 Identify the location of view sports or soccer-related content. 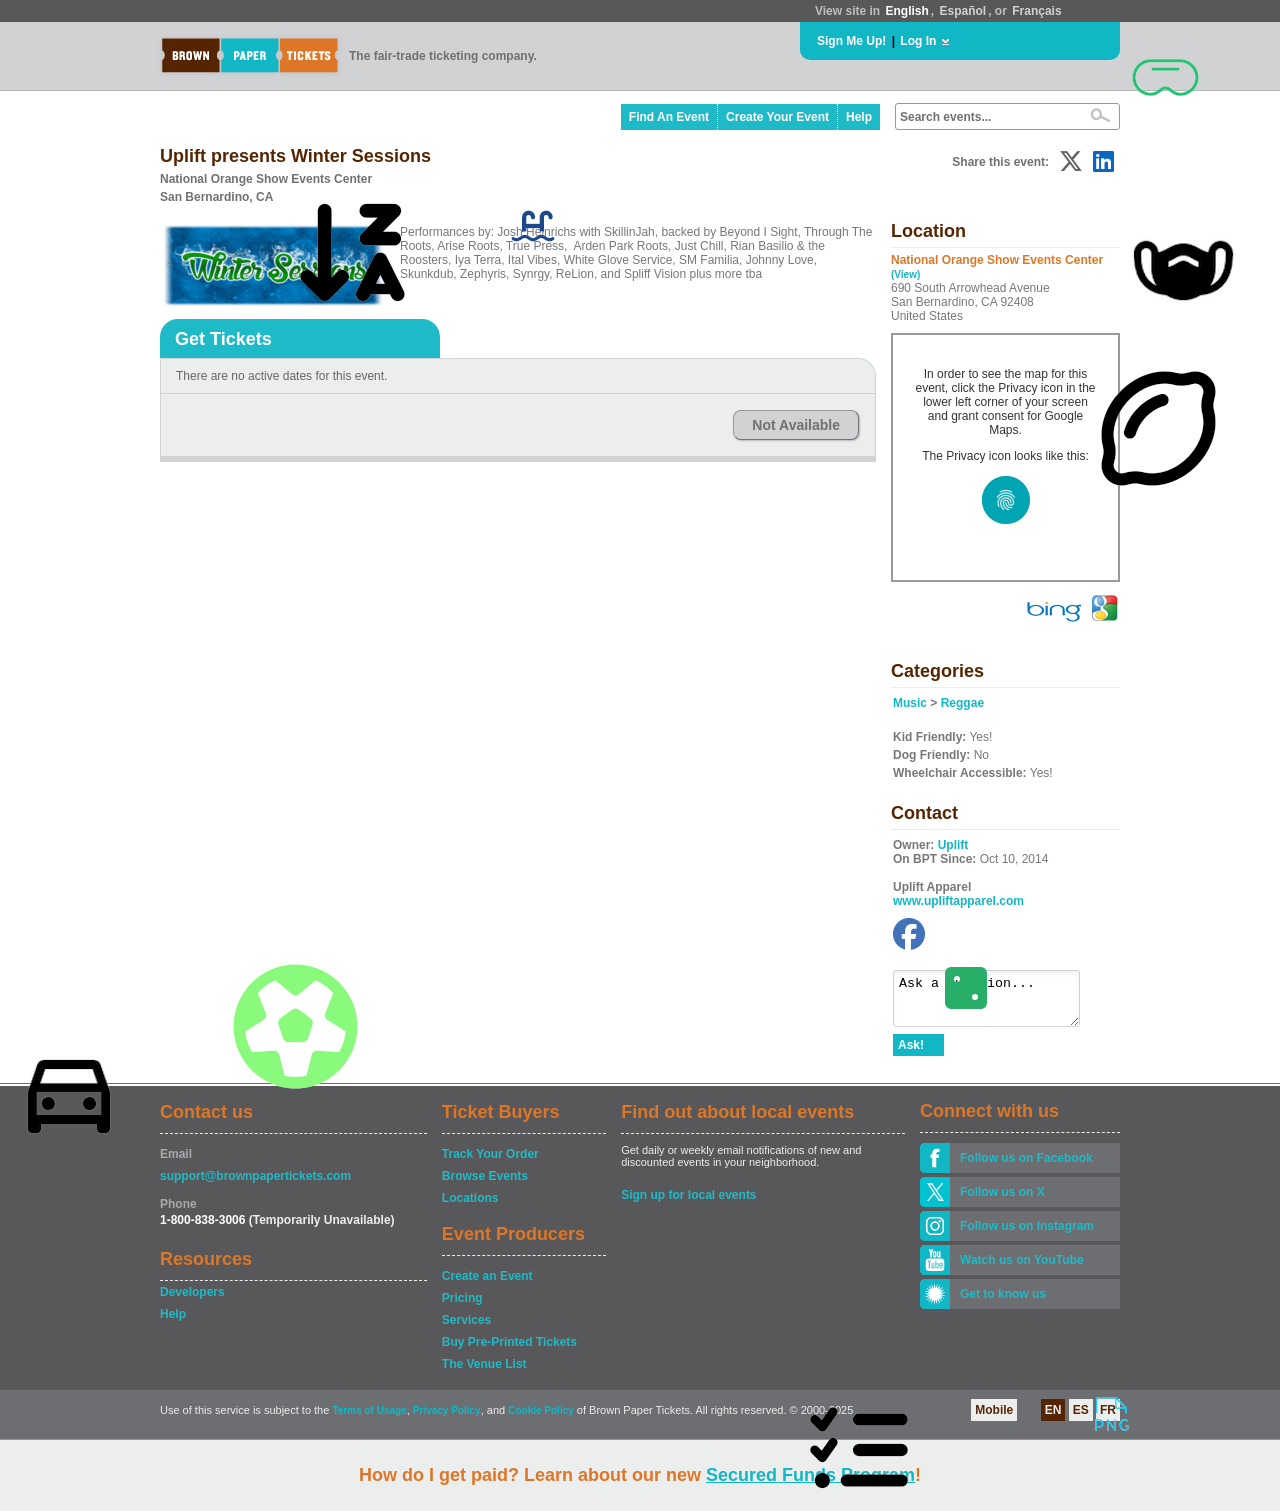
(295, 1026).